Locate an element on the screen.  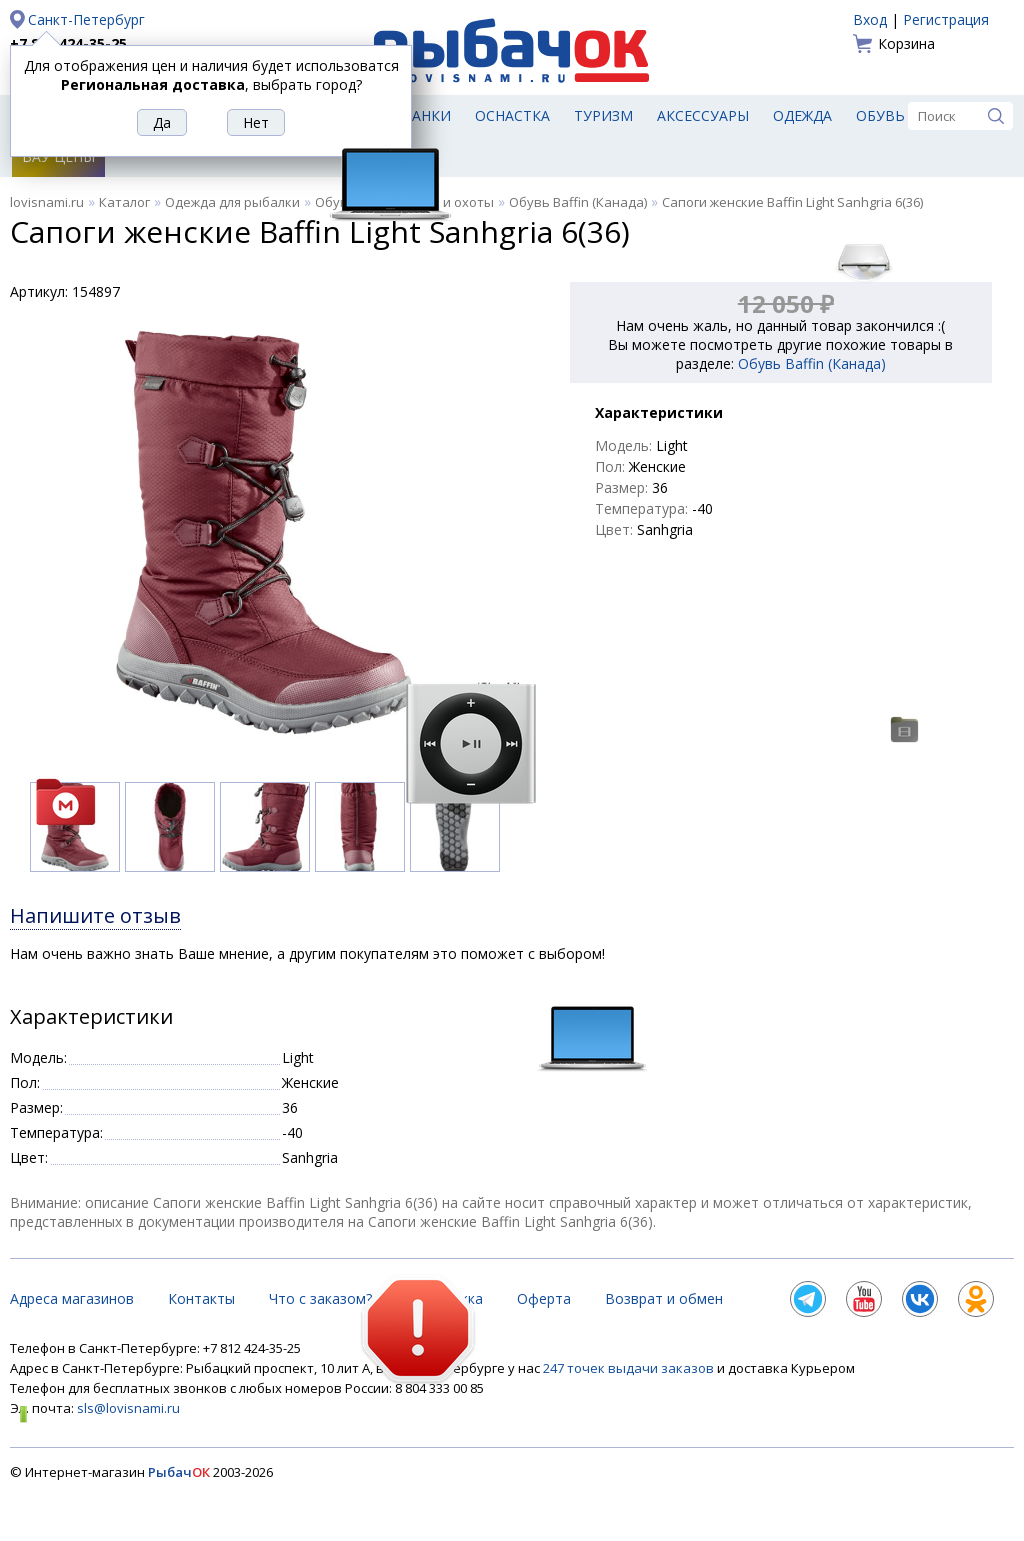
represents this macbook pro in system settings is located at coordinates (390, 182).